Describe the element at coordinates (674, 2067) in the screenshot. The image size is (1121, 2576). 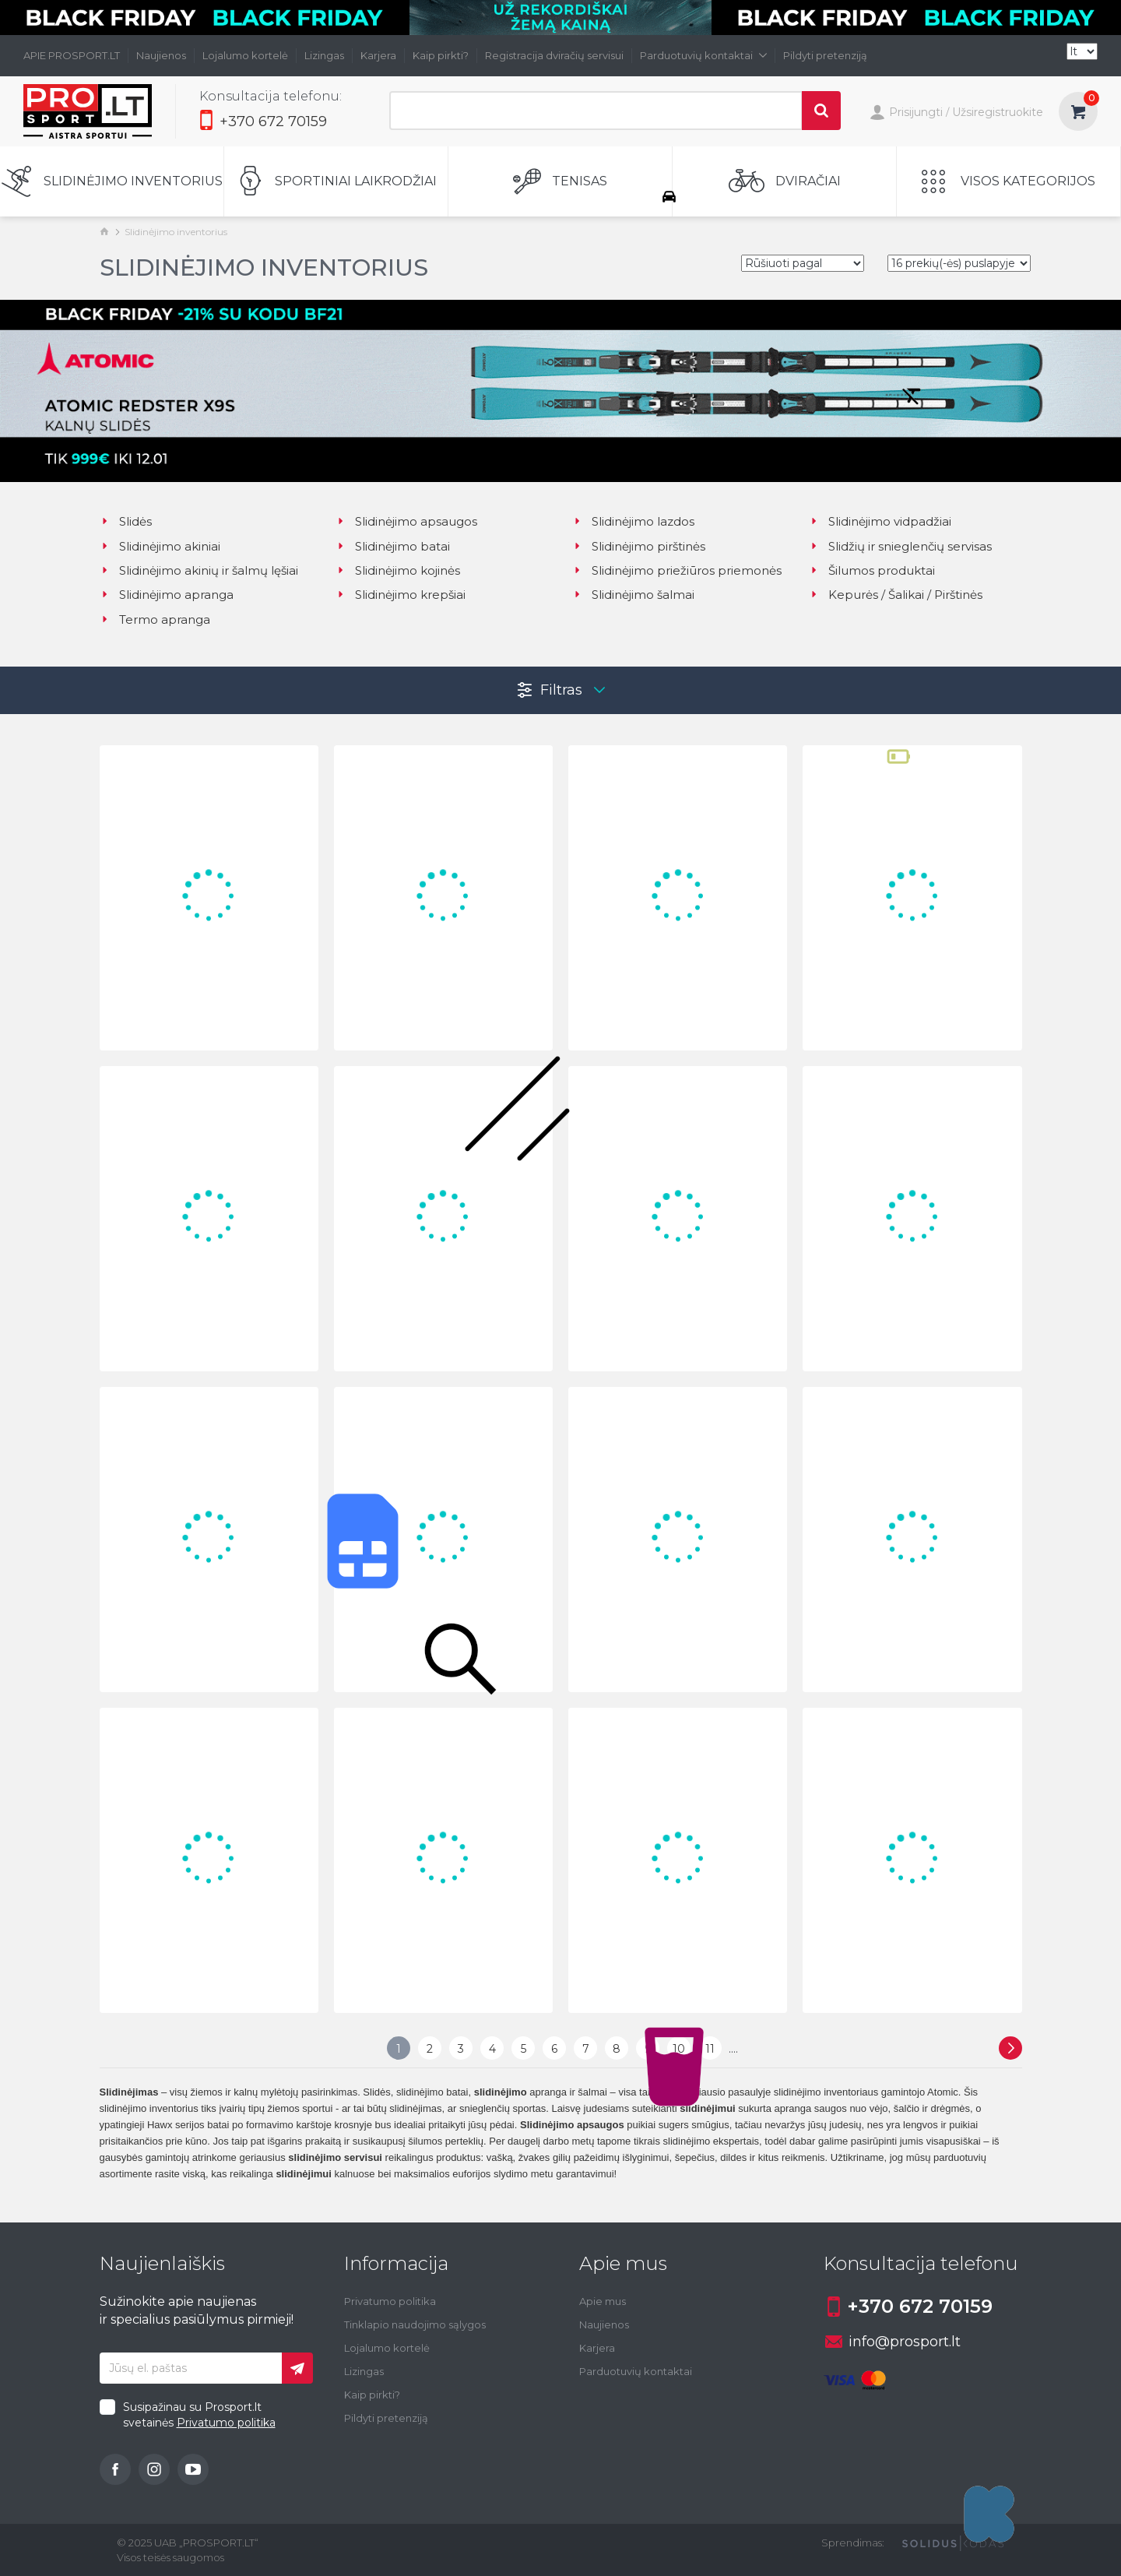
I see `track your water intake` at that location.